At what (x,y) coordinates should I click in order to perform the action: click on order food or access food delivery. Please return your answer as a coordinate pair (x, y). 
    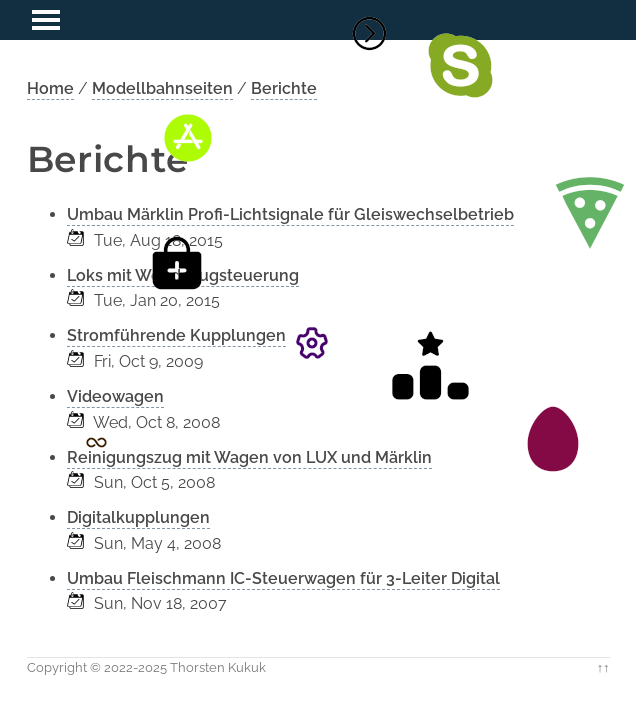
    Looking at the image, I should click on (590, 213).